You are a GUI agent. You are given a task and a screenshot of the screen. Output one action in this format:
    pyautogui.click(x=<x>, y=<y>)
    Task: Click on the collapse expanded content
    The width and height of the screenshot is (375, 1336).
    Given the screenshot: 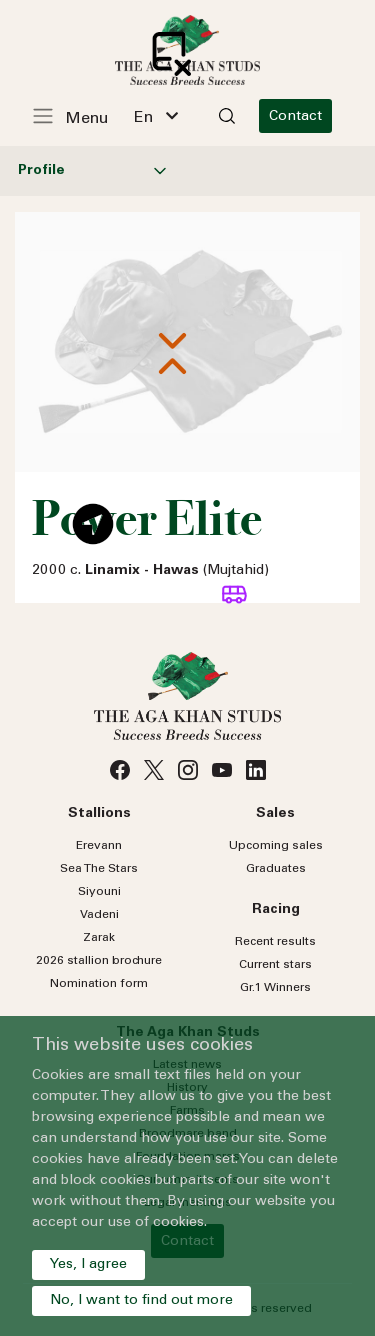 What is the action you would take?
    pyautogui.click(x=172, y=353)
    